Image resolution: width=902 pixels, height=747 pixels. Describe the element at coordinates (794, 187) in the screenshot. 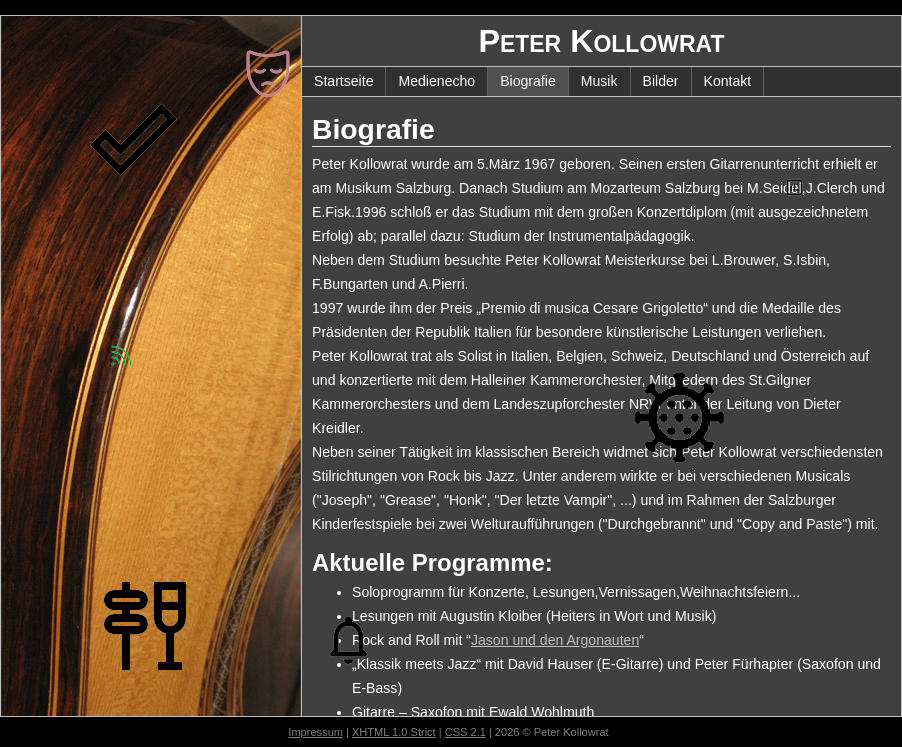

I see `insert a chart or graph into a document` at that location.